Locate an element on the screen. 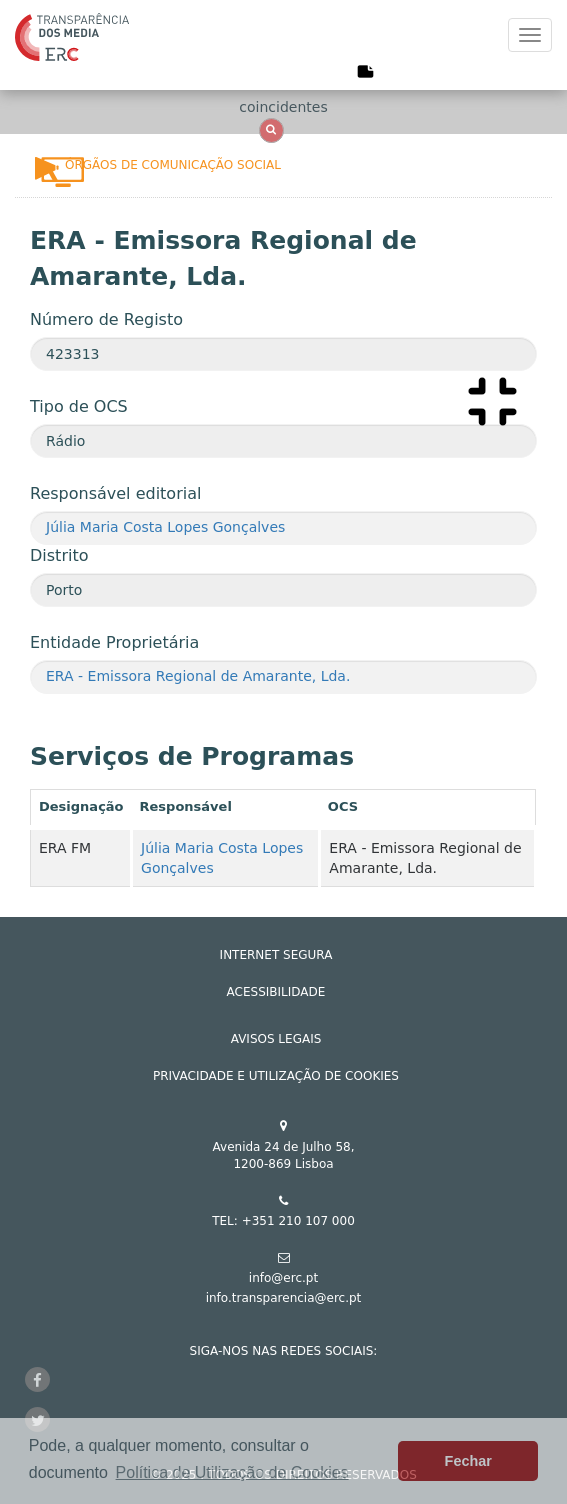  compress or reduce content size is located at coordinates (492, 401).